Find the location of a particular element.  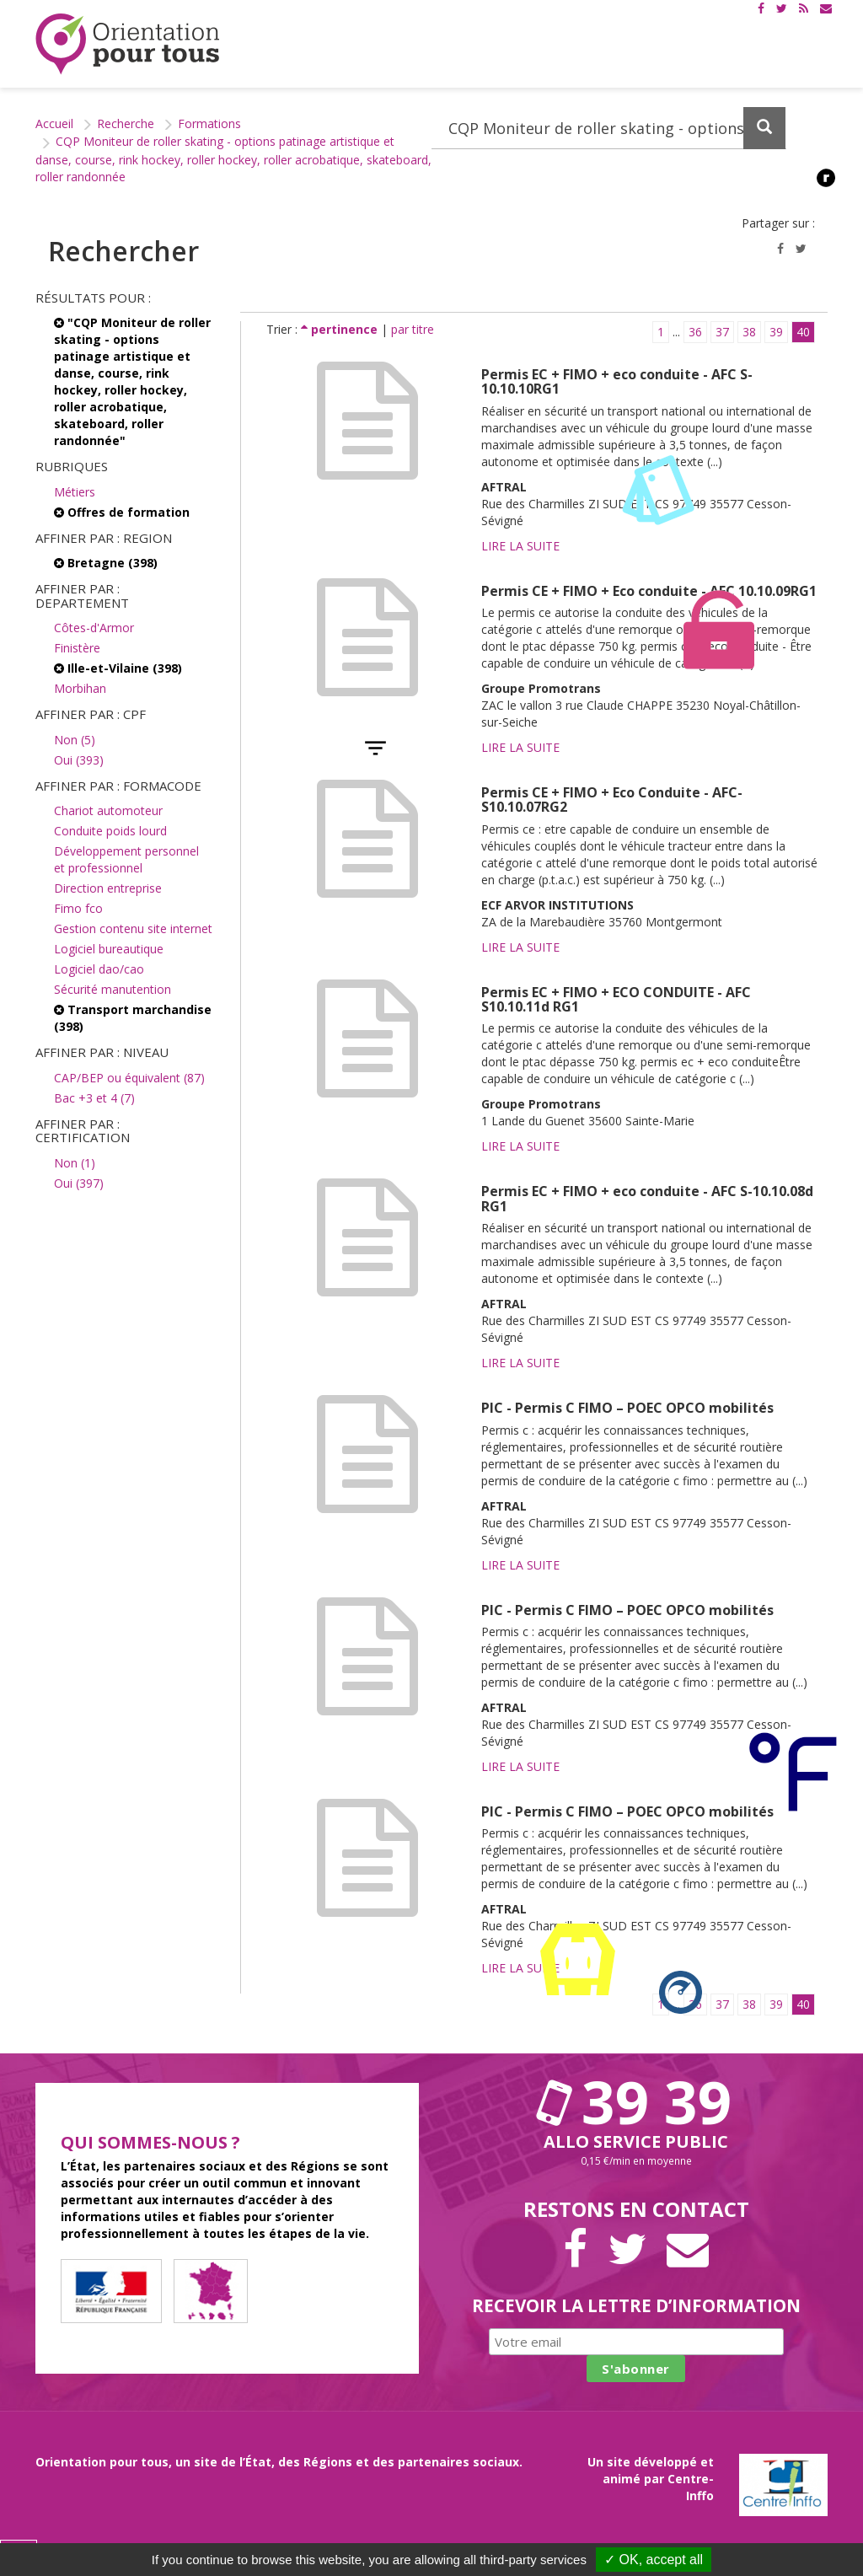

apache cordova framework logo is located at coordinates (577, 1959).